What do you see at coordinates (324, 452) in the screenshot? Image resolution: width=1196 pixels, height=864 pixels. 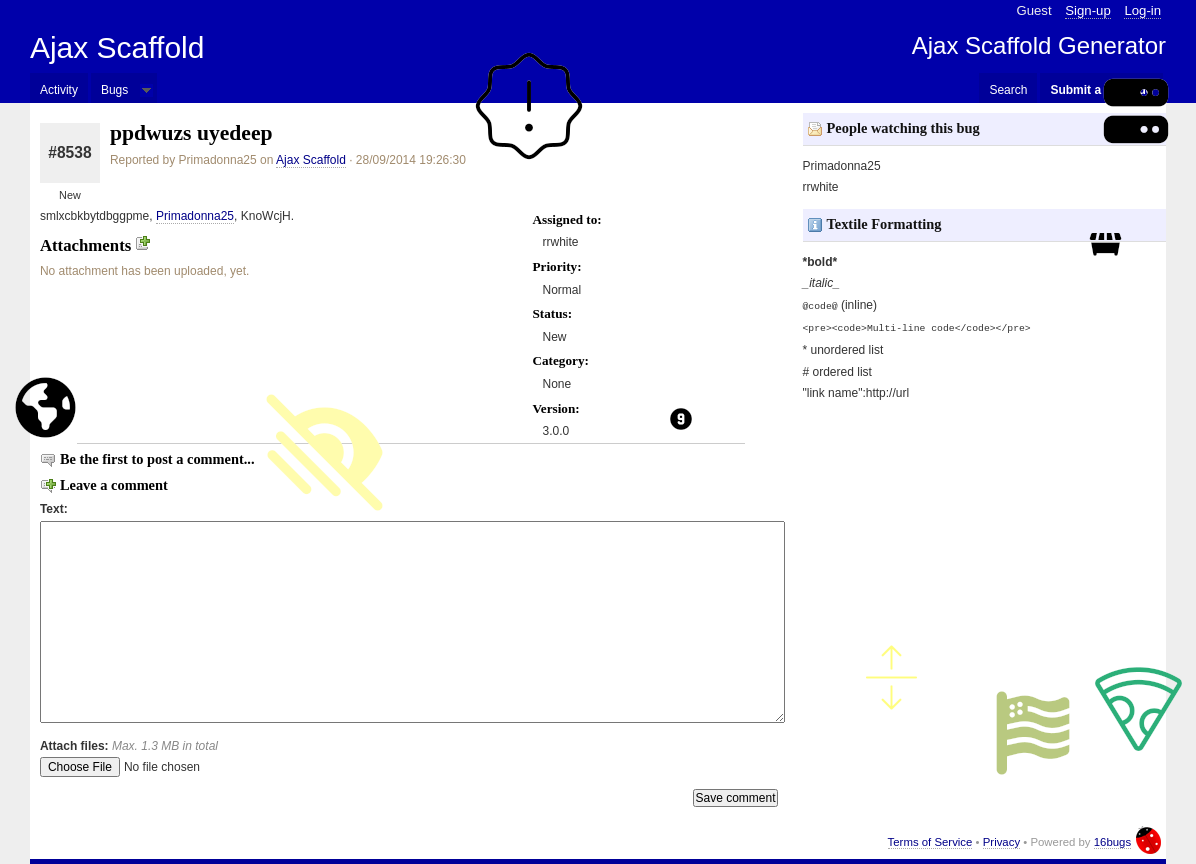 I see `indicates low vision or visual impairment accessibility mode` at bounding box center [324, 452].